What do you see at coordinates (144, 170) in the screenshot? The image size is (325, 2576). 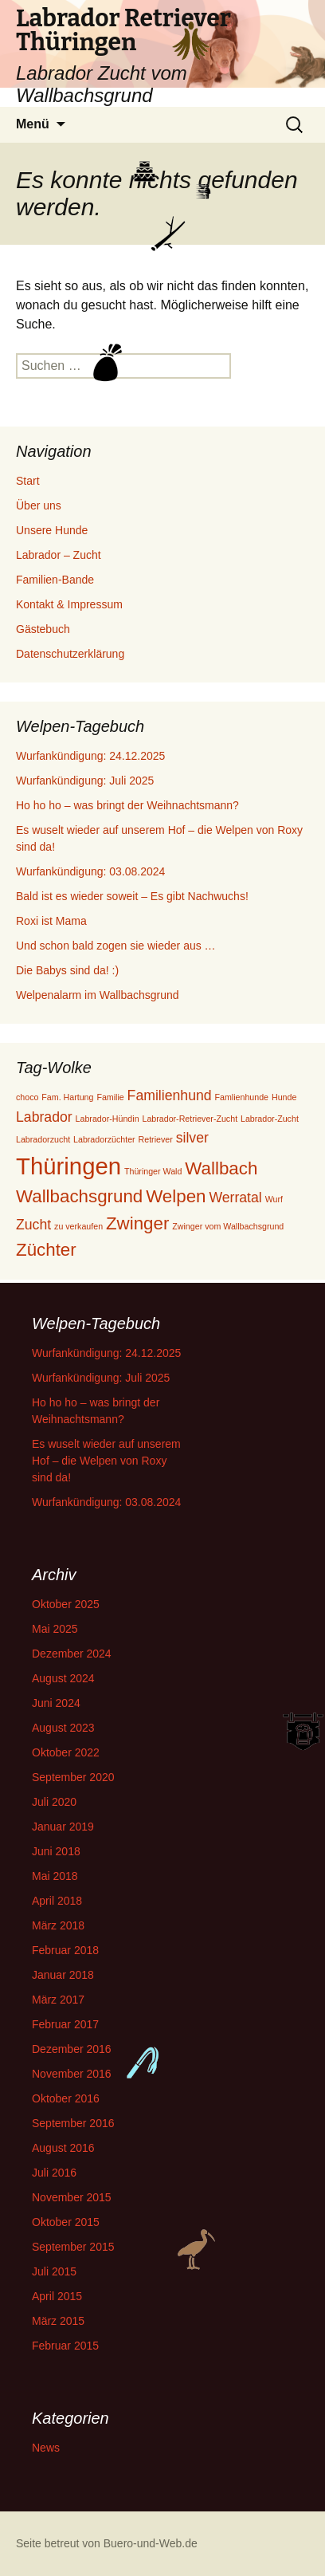 I see `view cake or bakery options` at bounding box center [144, 170].